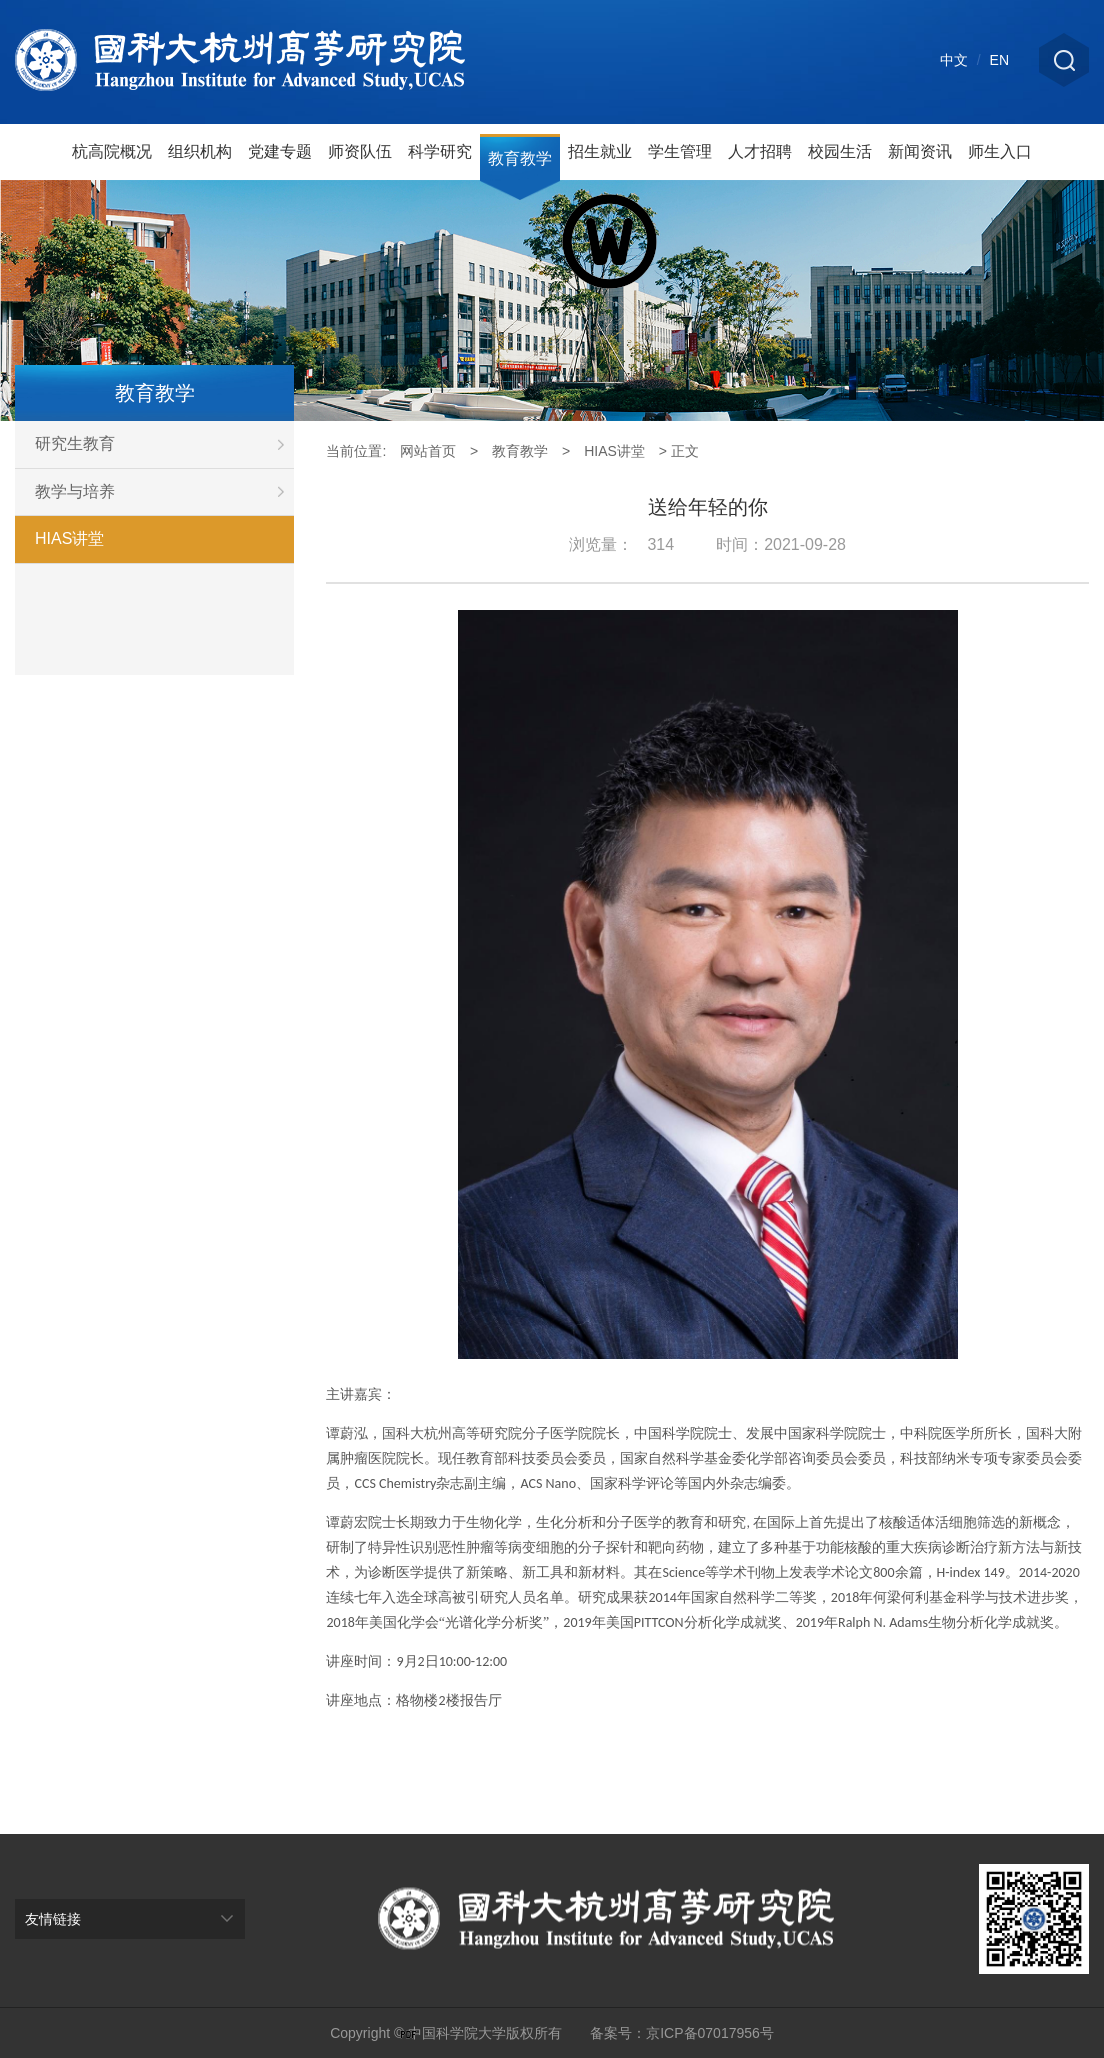 The height and width of the screenshot is (2058, 1104). What do you see at coordinates (408, 2034) in the screenshot?
I see `view or open a PDF document` at bounding box center [408, 2034].